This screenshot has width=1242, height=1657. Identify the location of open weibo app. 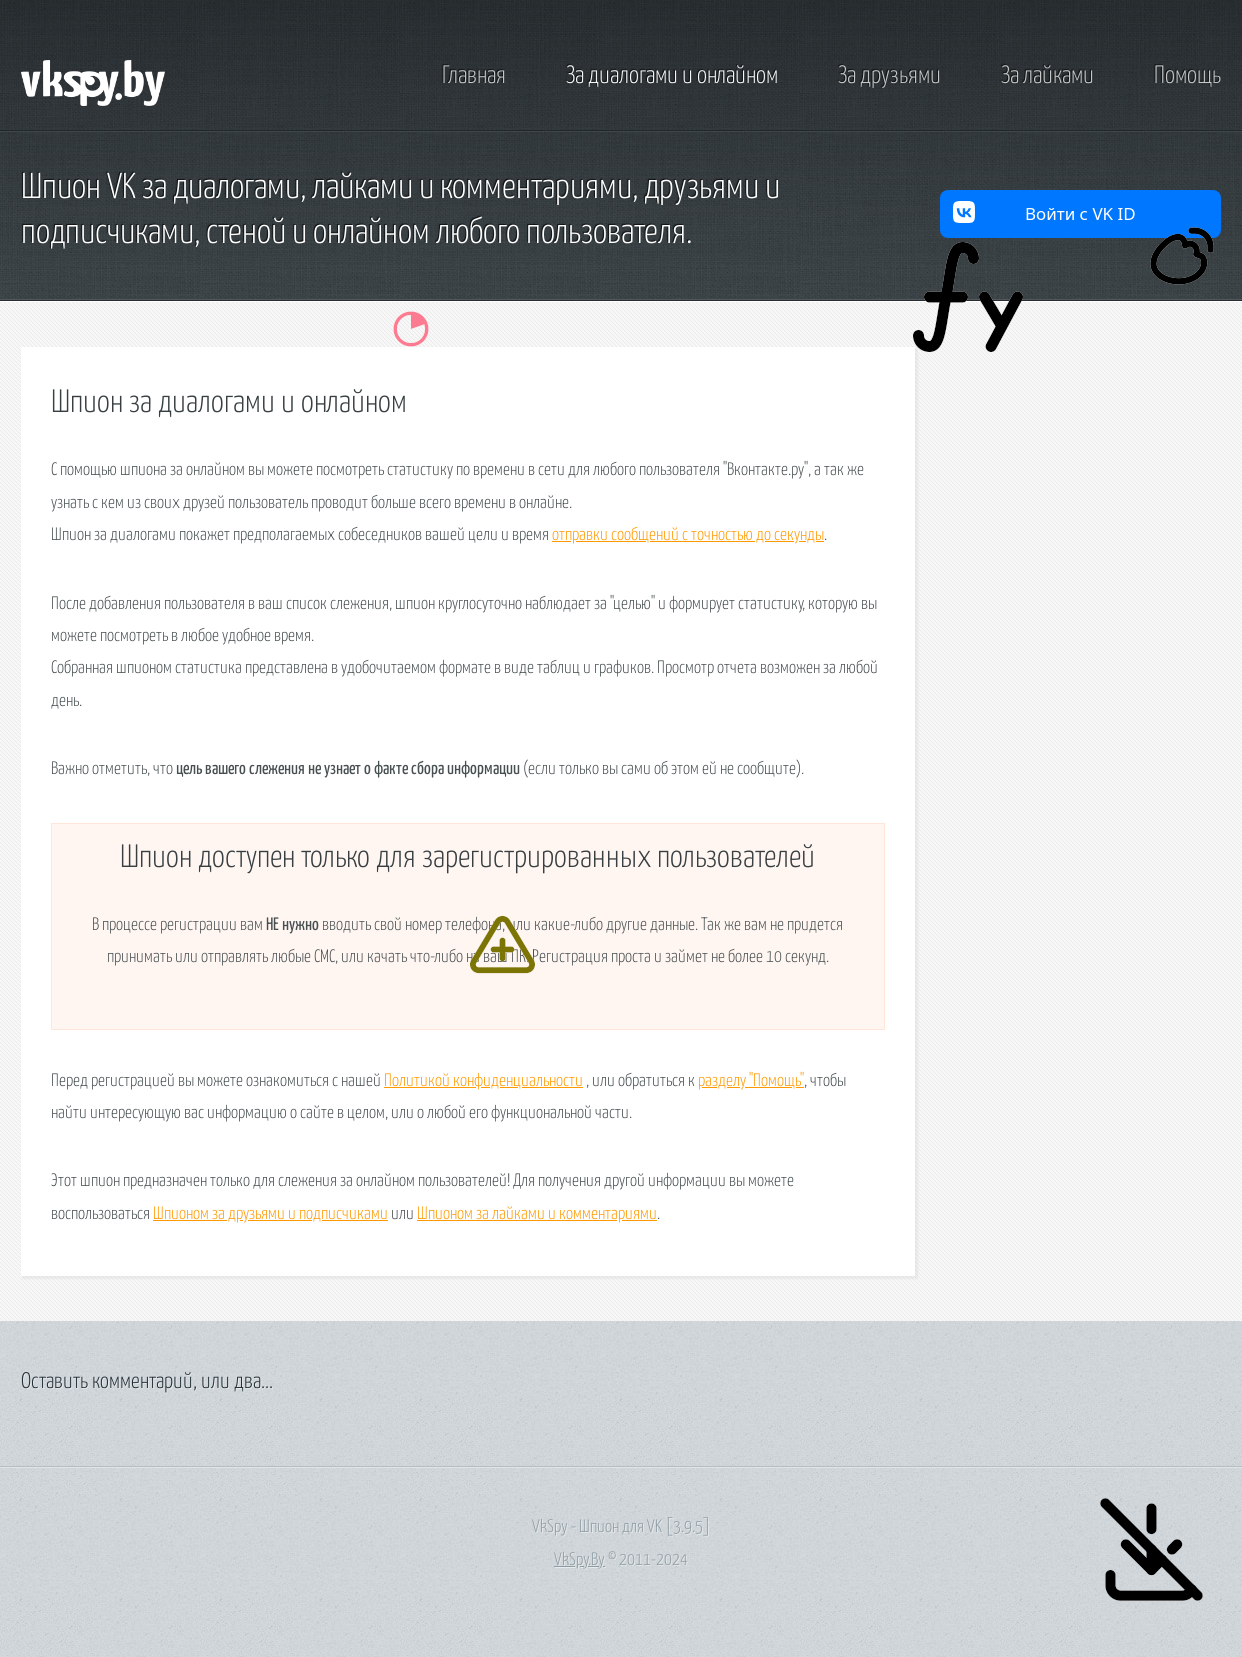
(1182, 256).